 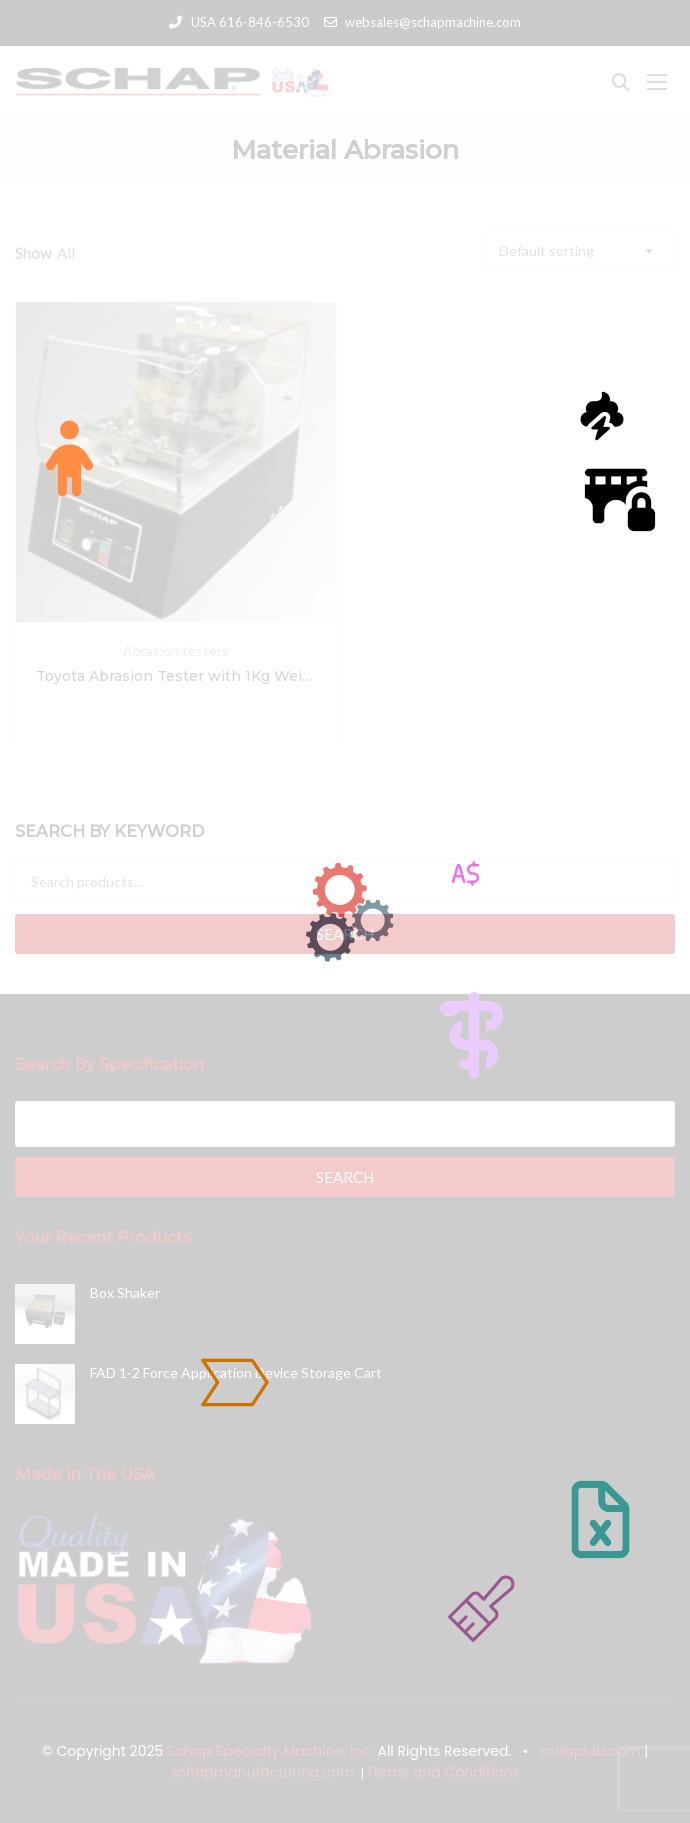 I want to click on access medical or healthcare services, so click(x=474, y=1035).